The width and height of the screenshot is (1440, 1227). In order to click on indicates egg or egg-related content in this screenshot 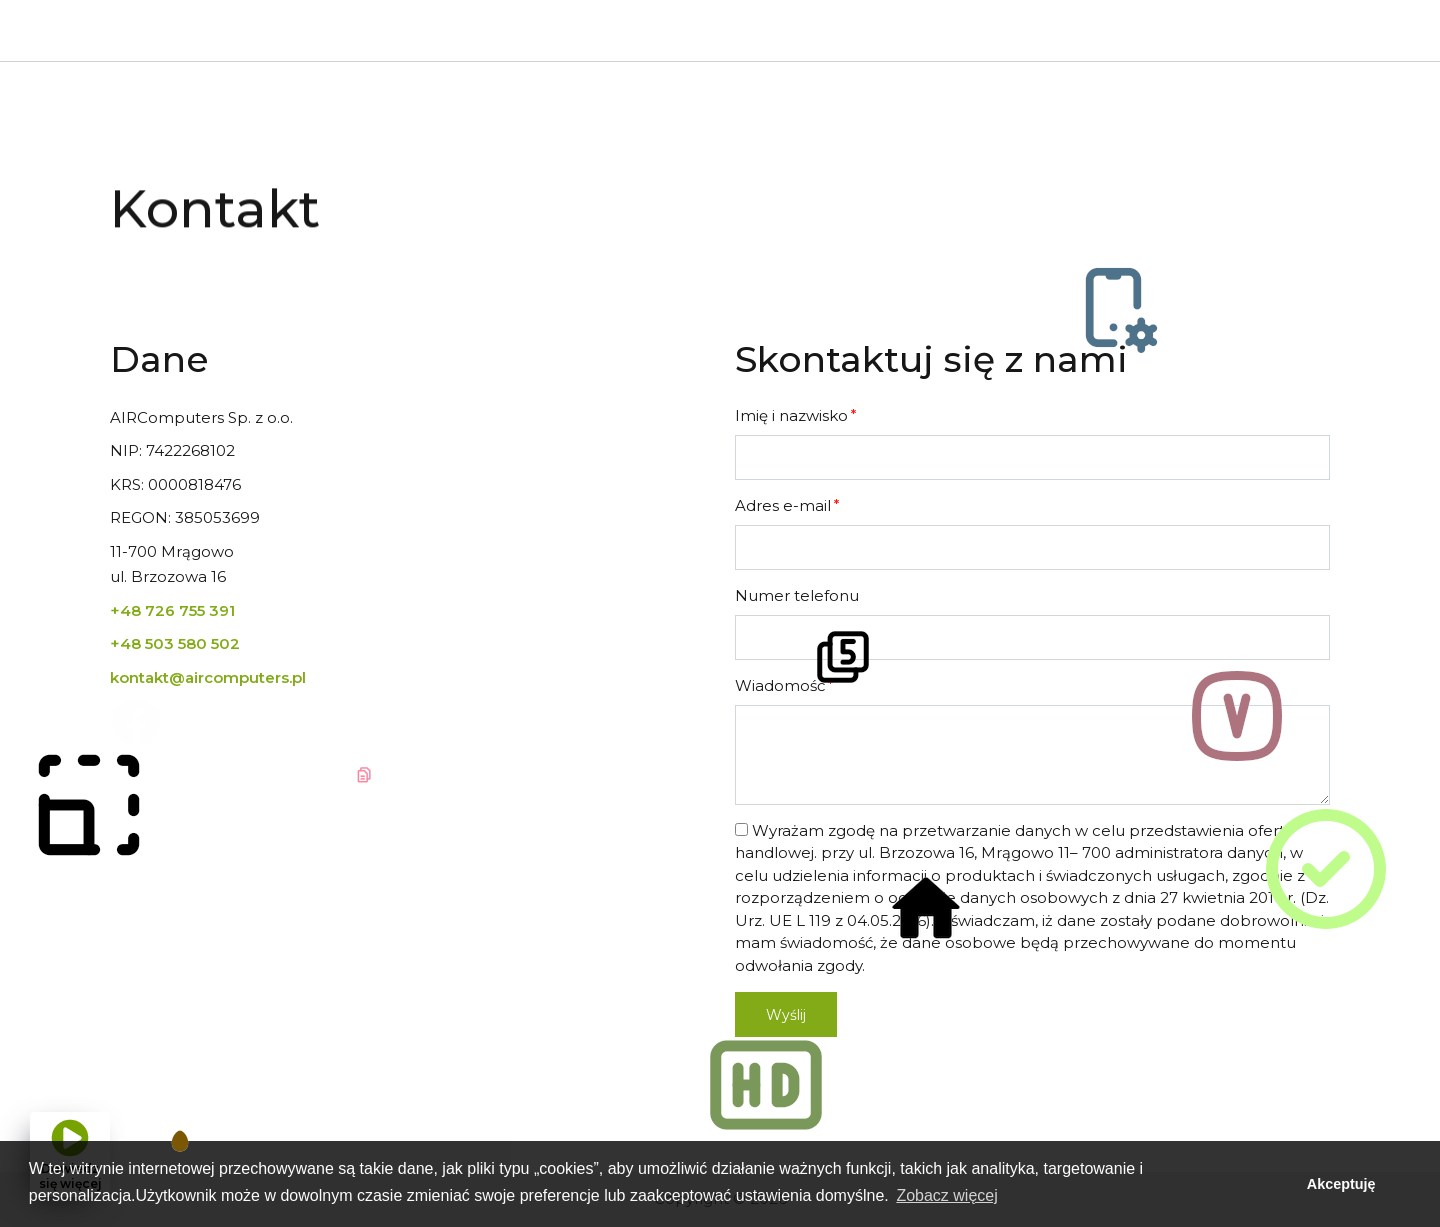, I will do `click(180, 1141)`.